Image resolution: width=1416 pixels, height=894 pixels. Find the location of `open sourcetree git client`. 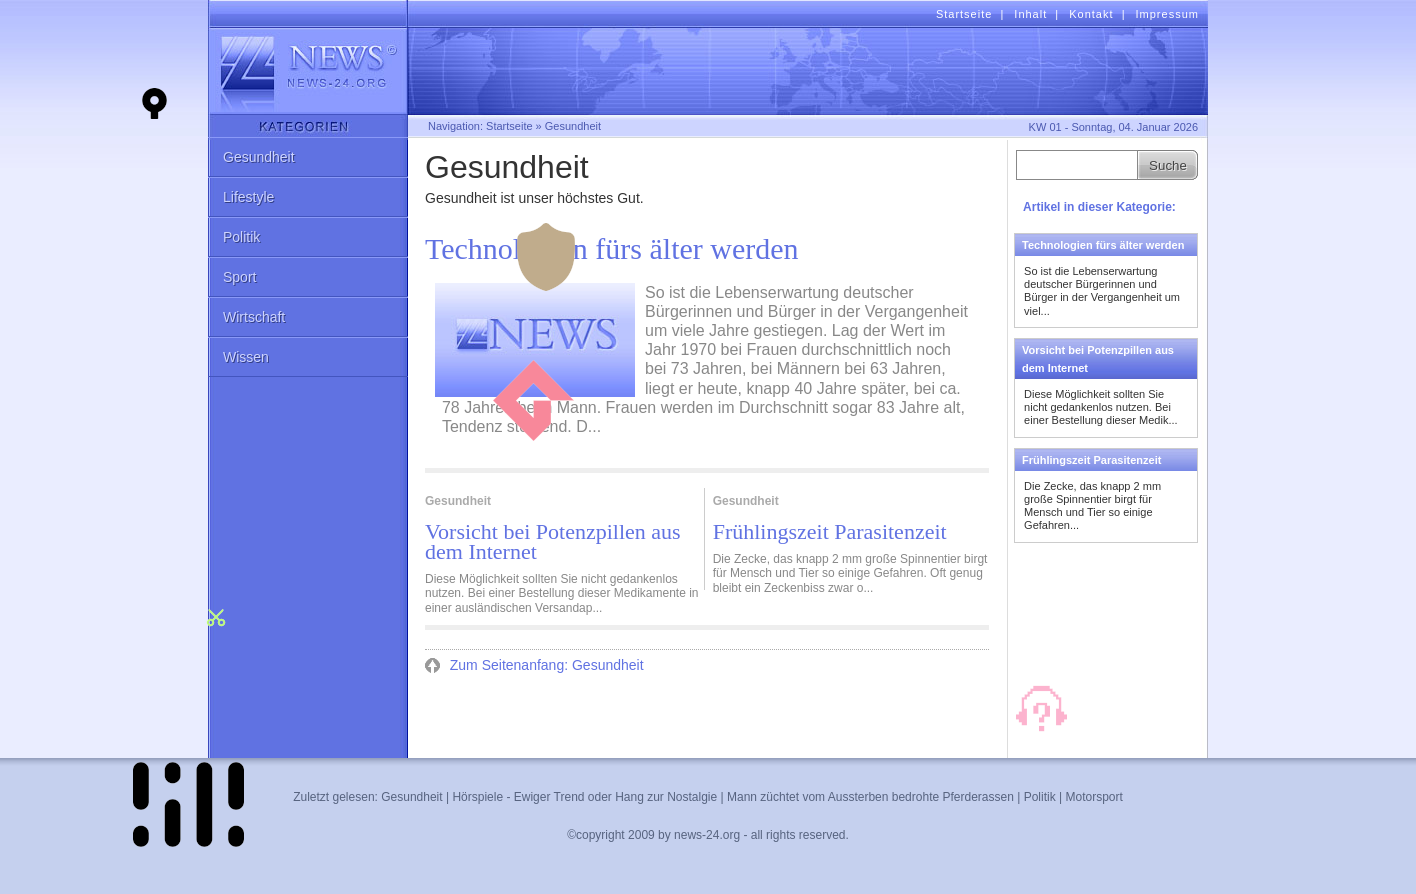

open sourcetree git client is located at coordinates (154, 103).